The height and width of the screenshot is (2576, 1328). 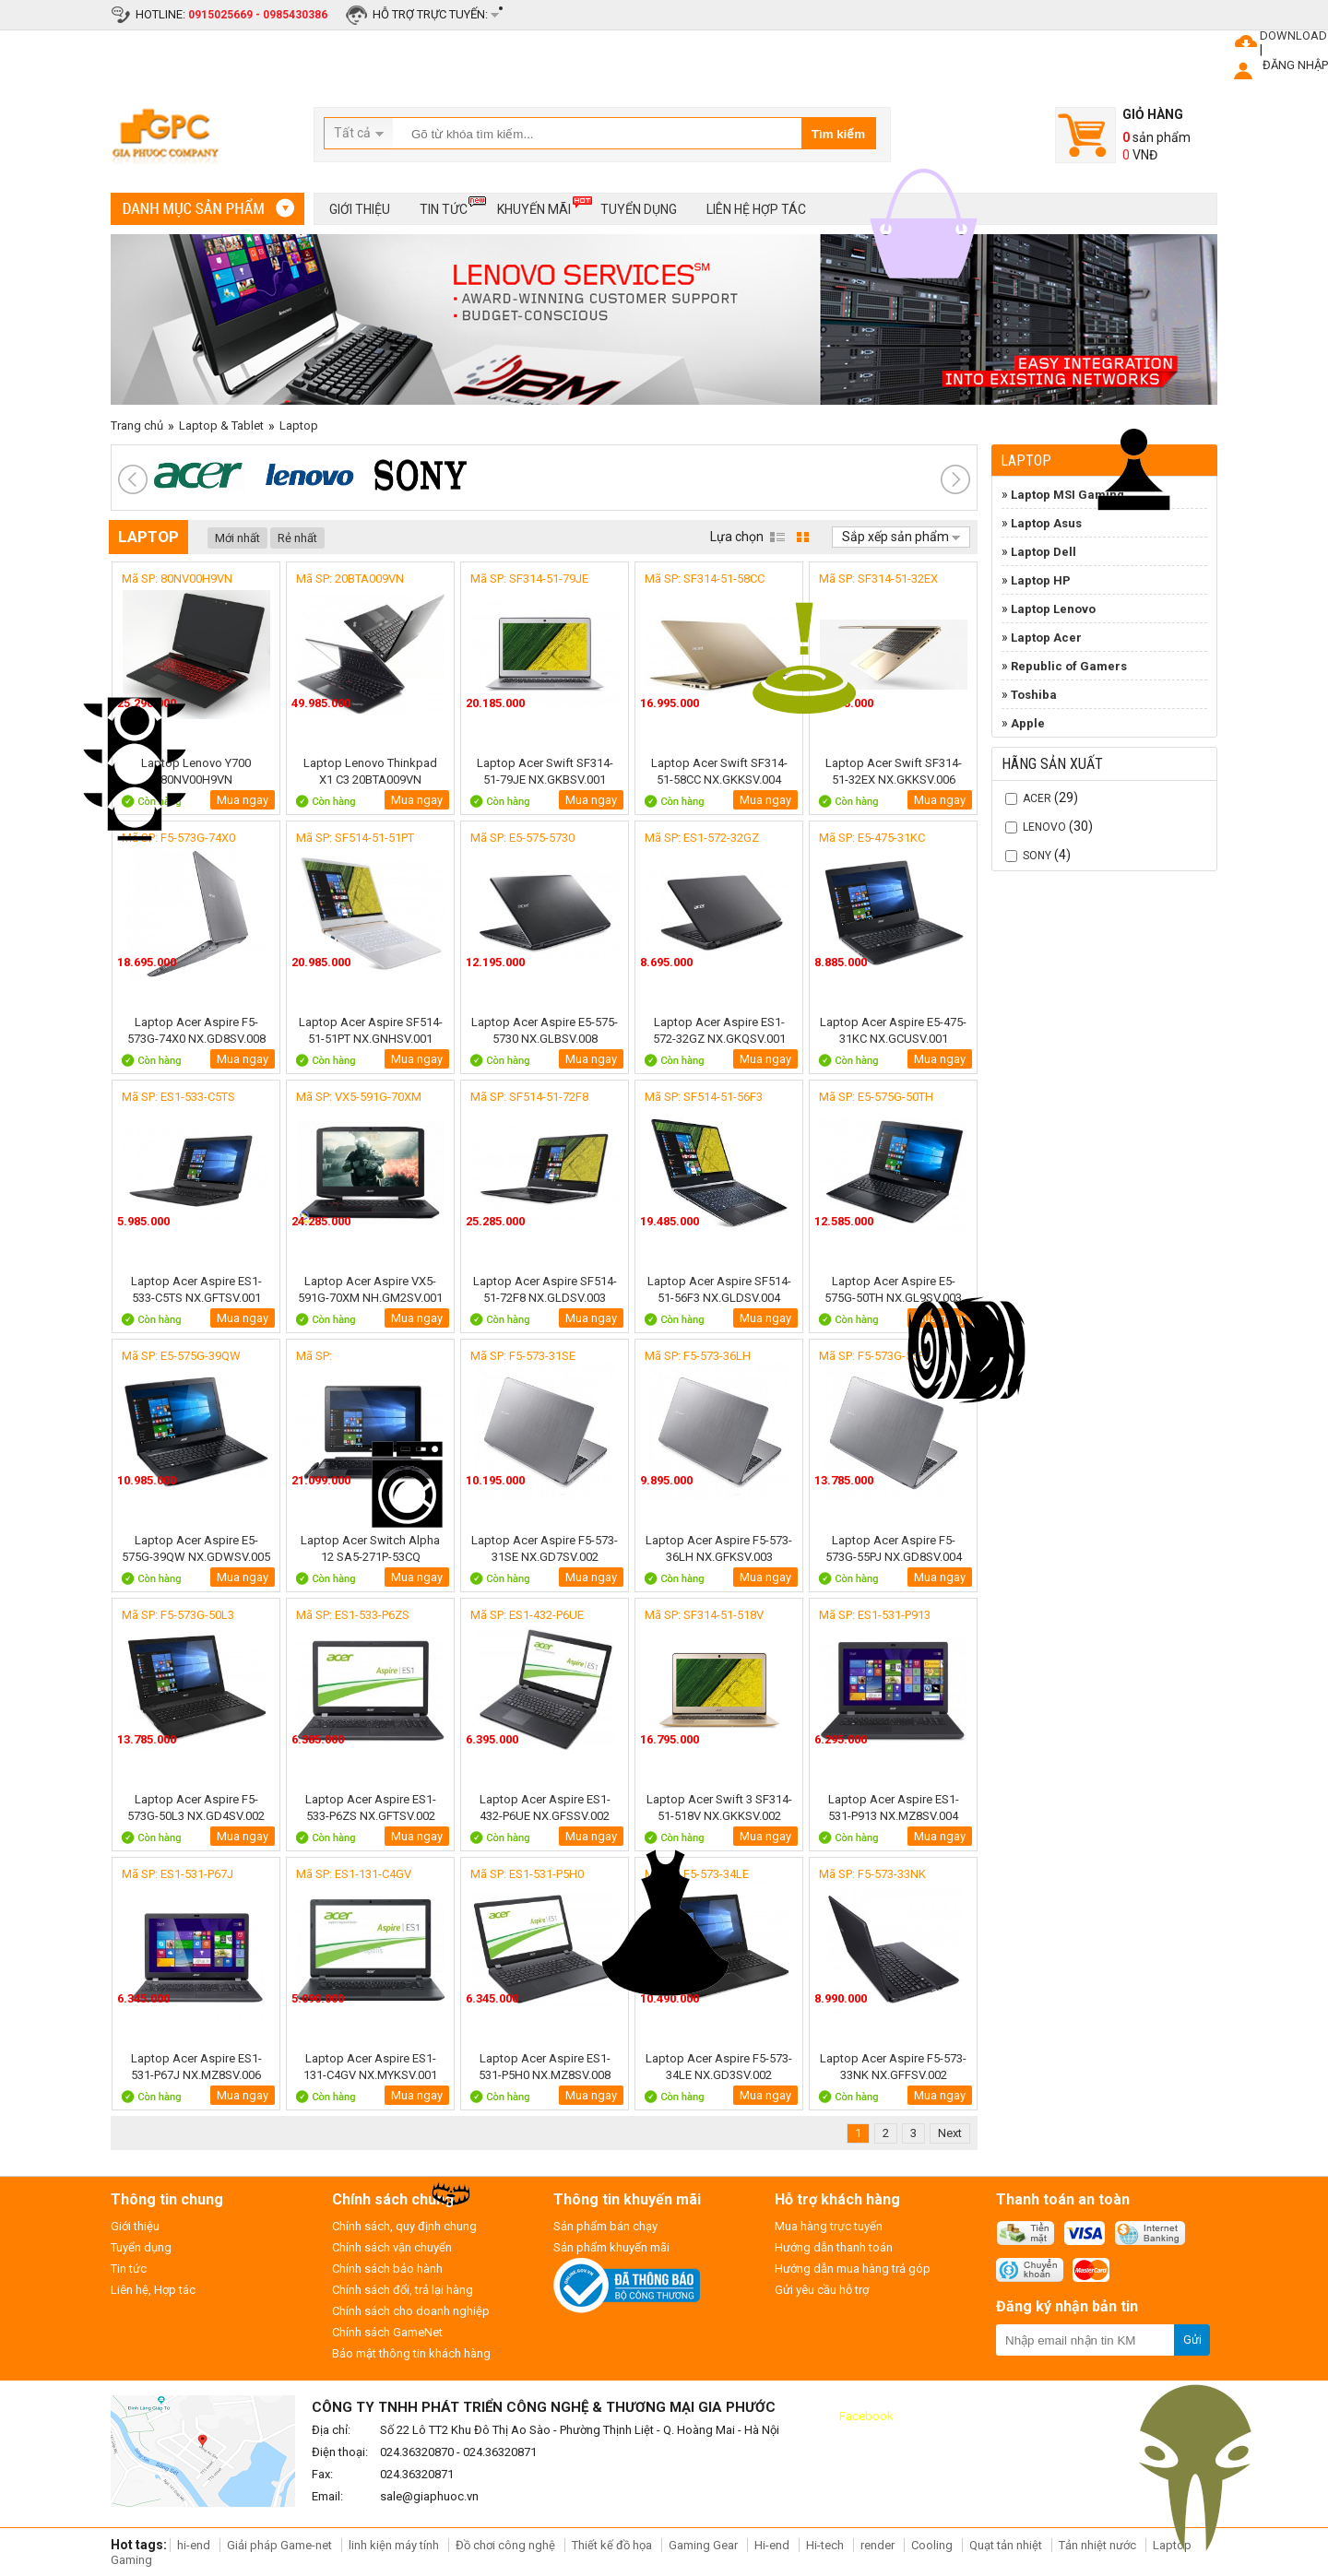 I want to click on indicates a hazard or dangerous area in gameplay, so click(x=803, y=657).